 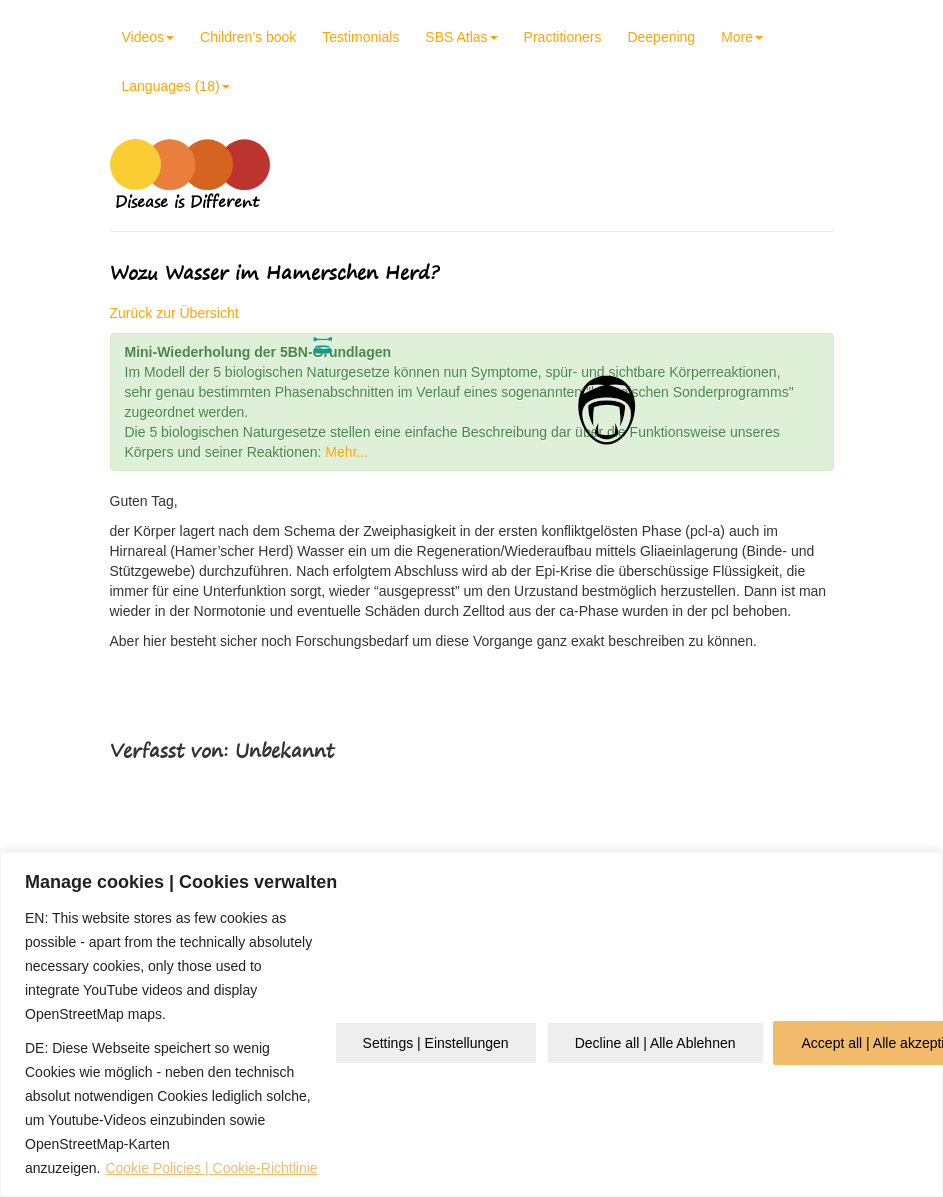 I want to click on access pet feeding schedule, so click(x=322, y=344).